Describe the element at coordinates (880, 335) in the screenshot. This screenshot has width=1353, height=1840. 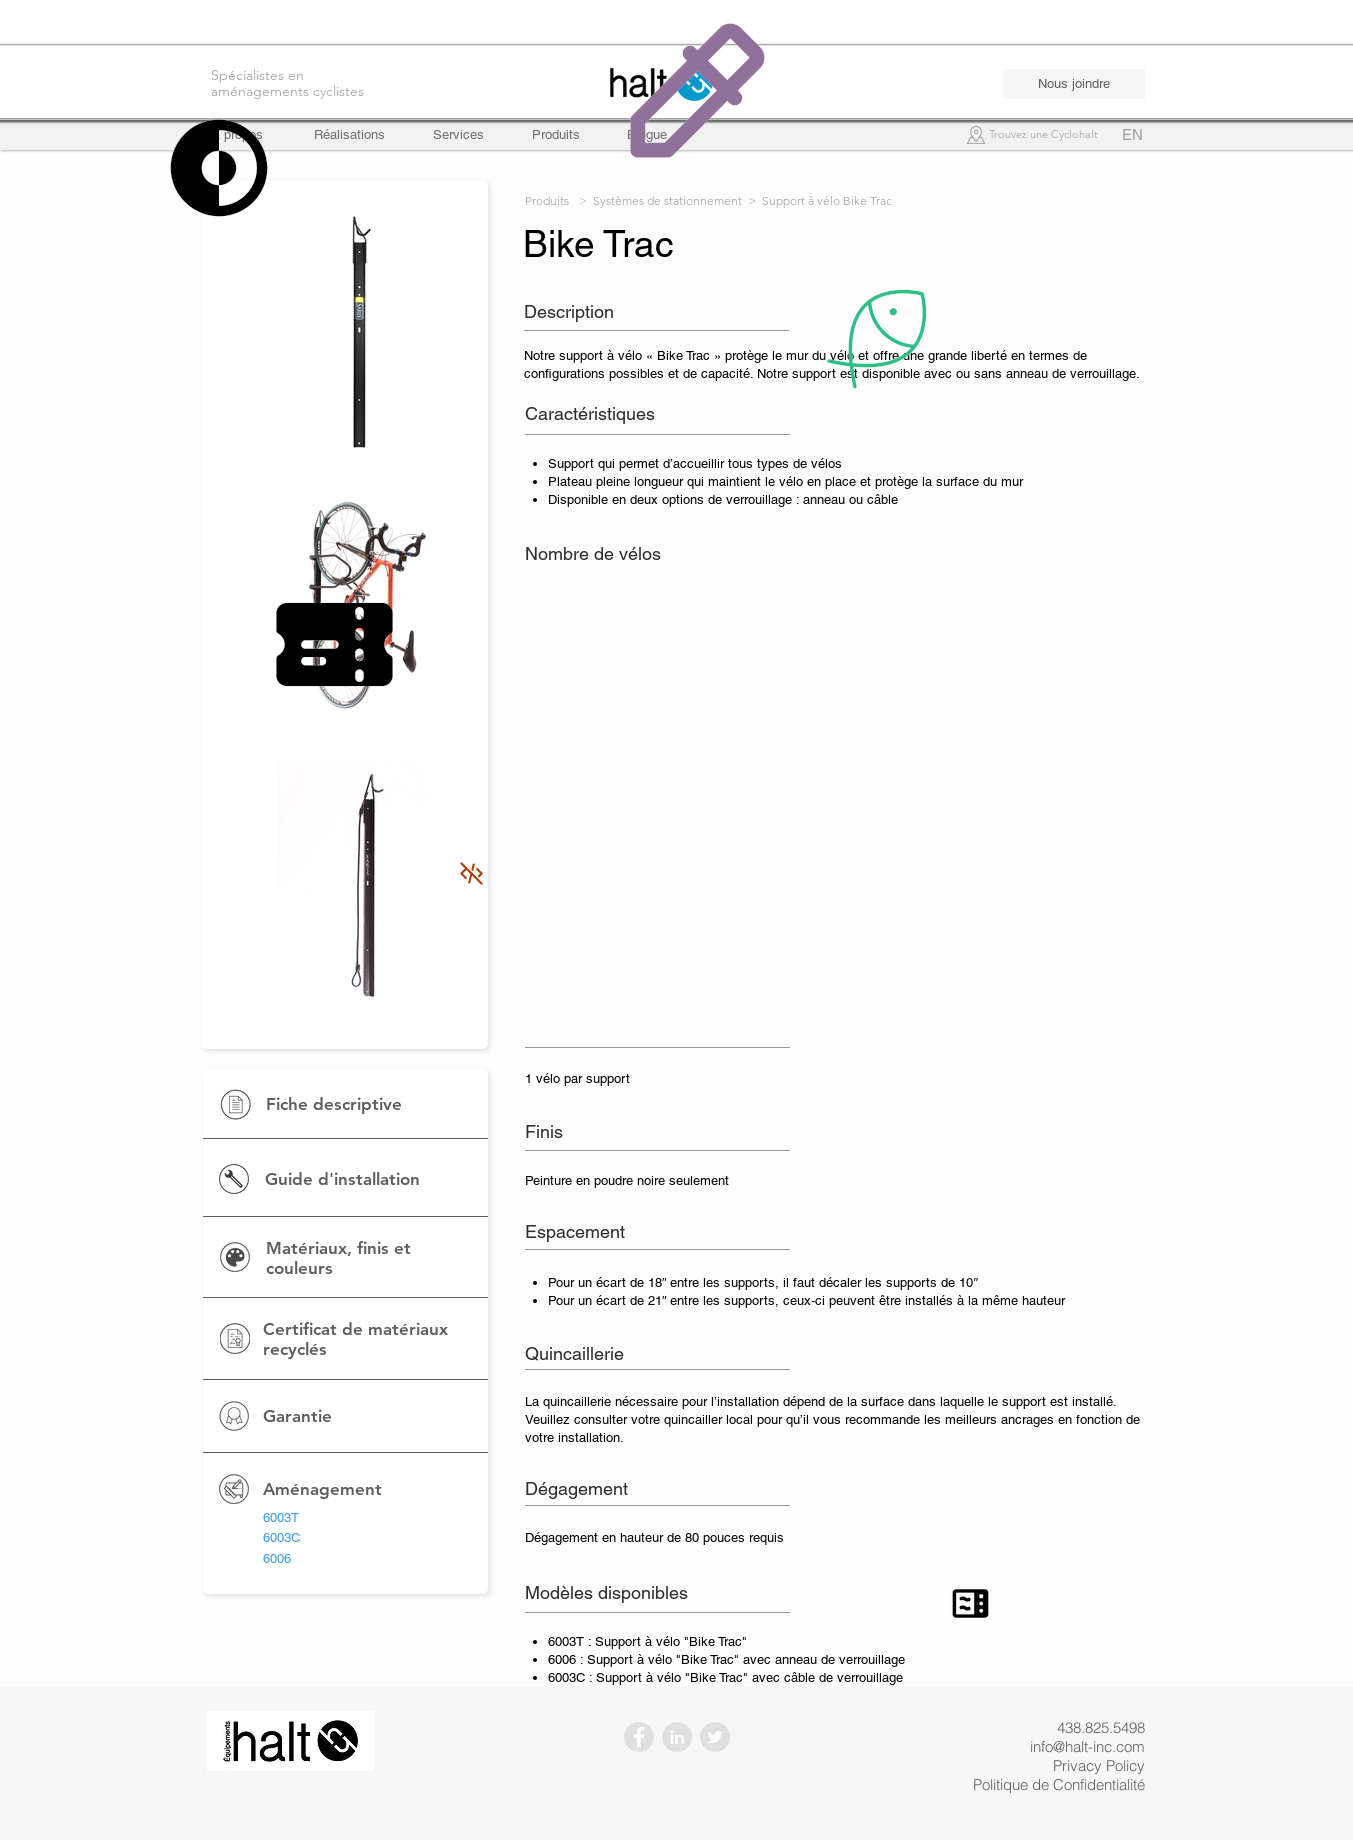
I see `access fishing or marine-related features` at that location.